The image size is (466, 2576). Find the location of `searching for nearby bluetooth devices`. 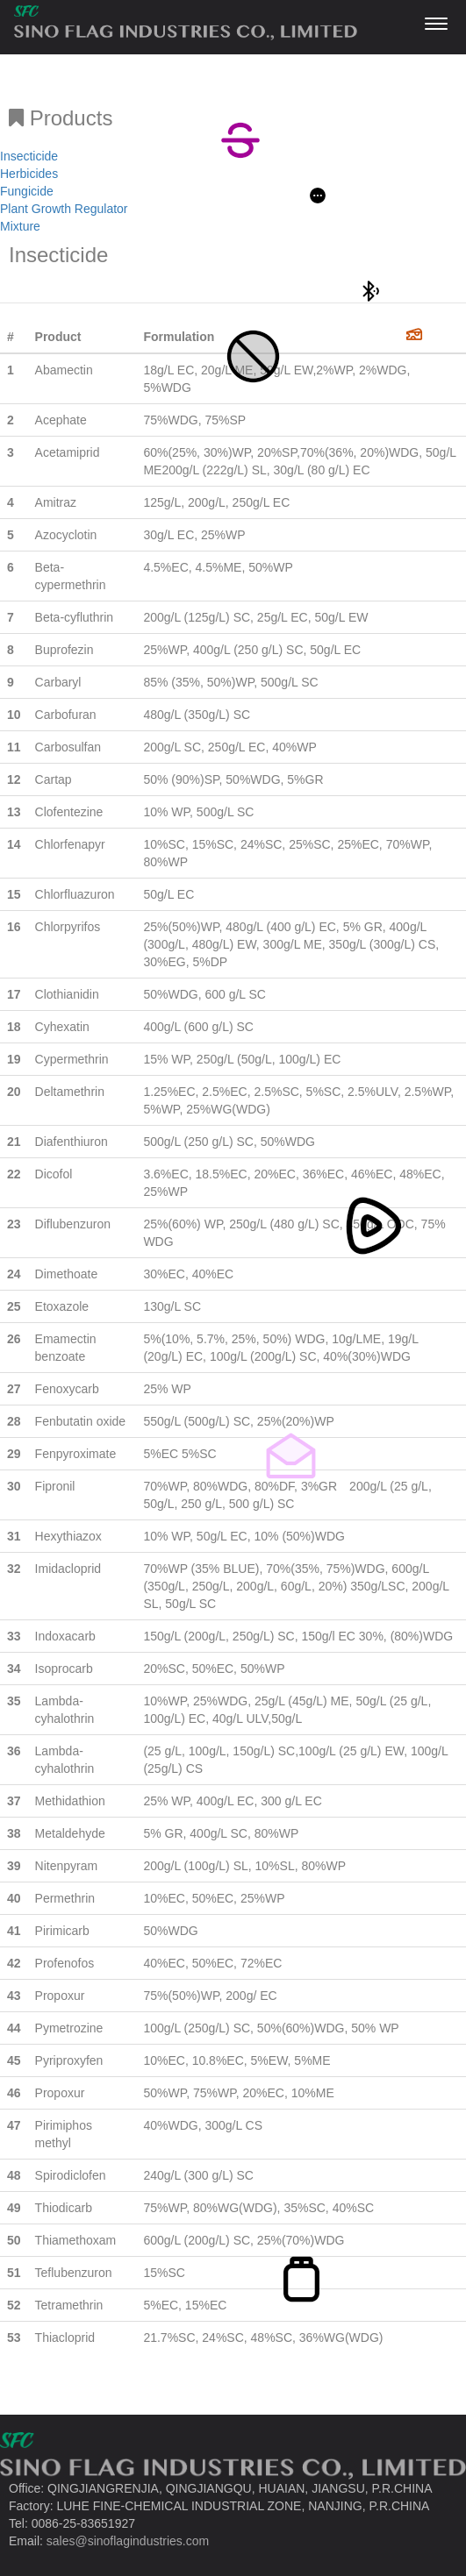

searching for nearby bluetooth devices is located at coordinates (369, 291).